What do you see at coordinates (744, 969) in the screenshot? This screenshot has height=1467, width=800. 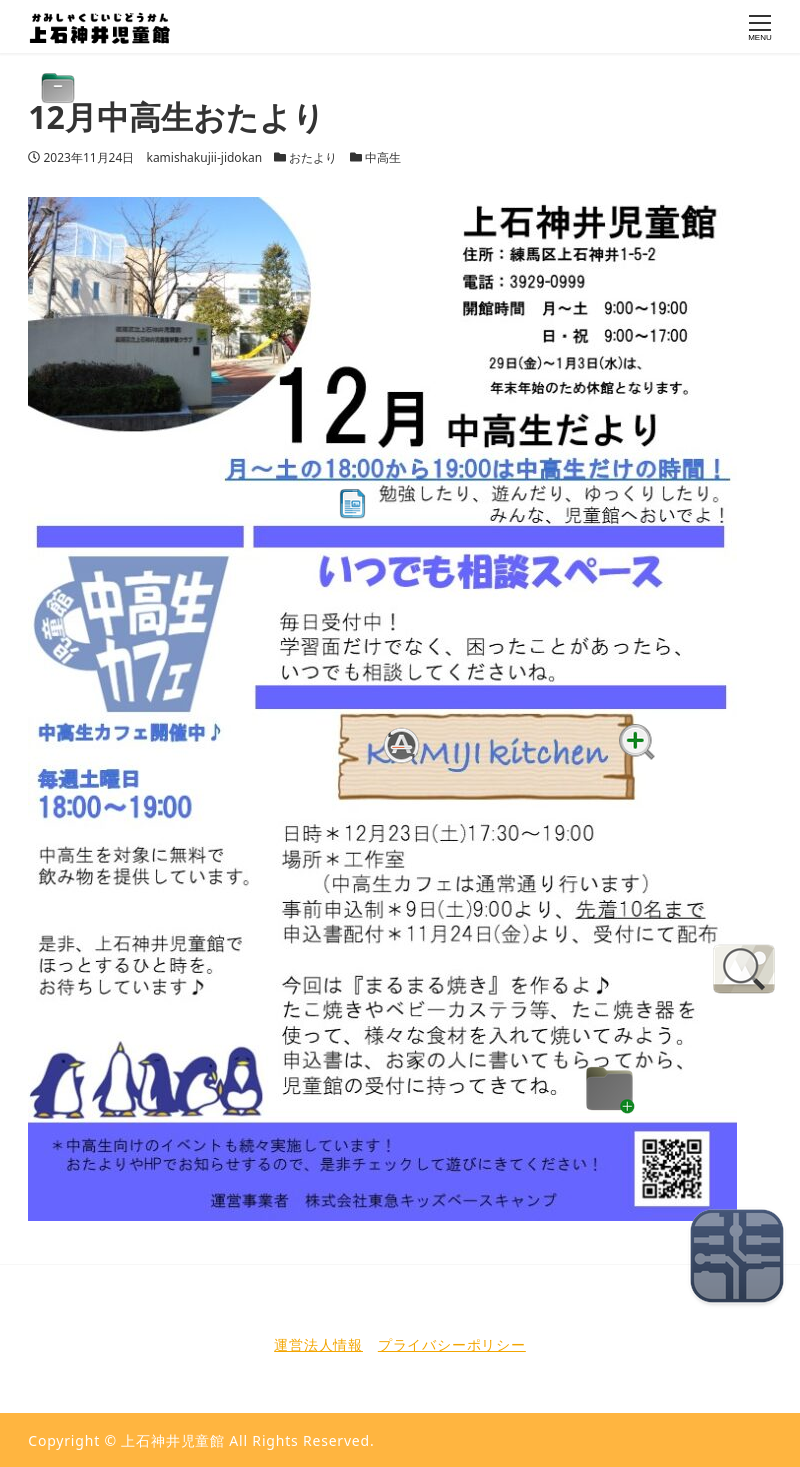 I see `open the image viewer application` at bounding box center [744, 969].